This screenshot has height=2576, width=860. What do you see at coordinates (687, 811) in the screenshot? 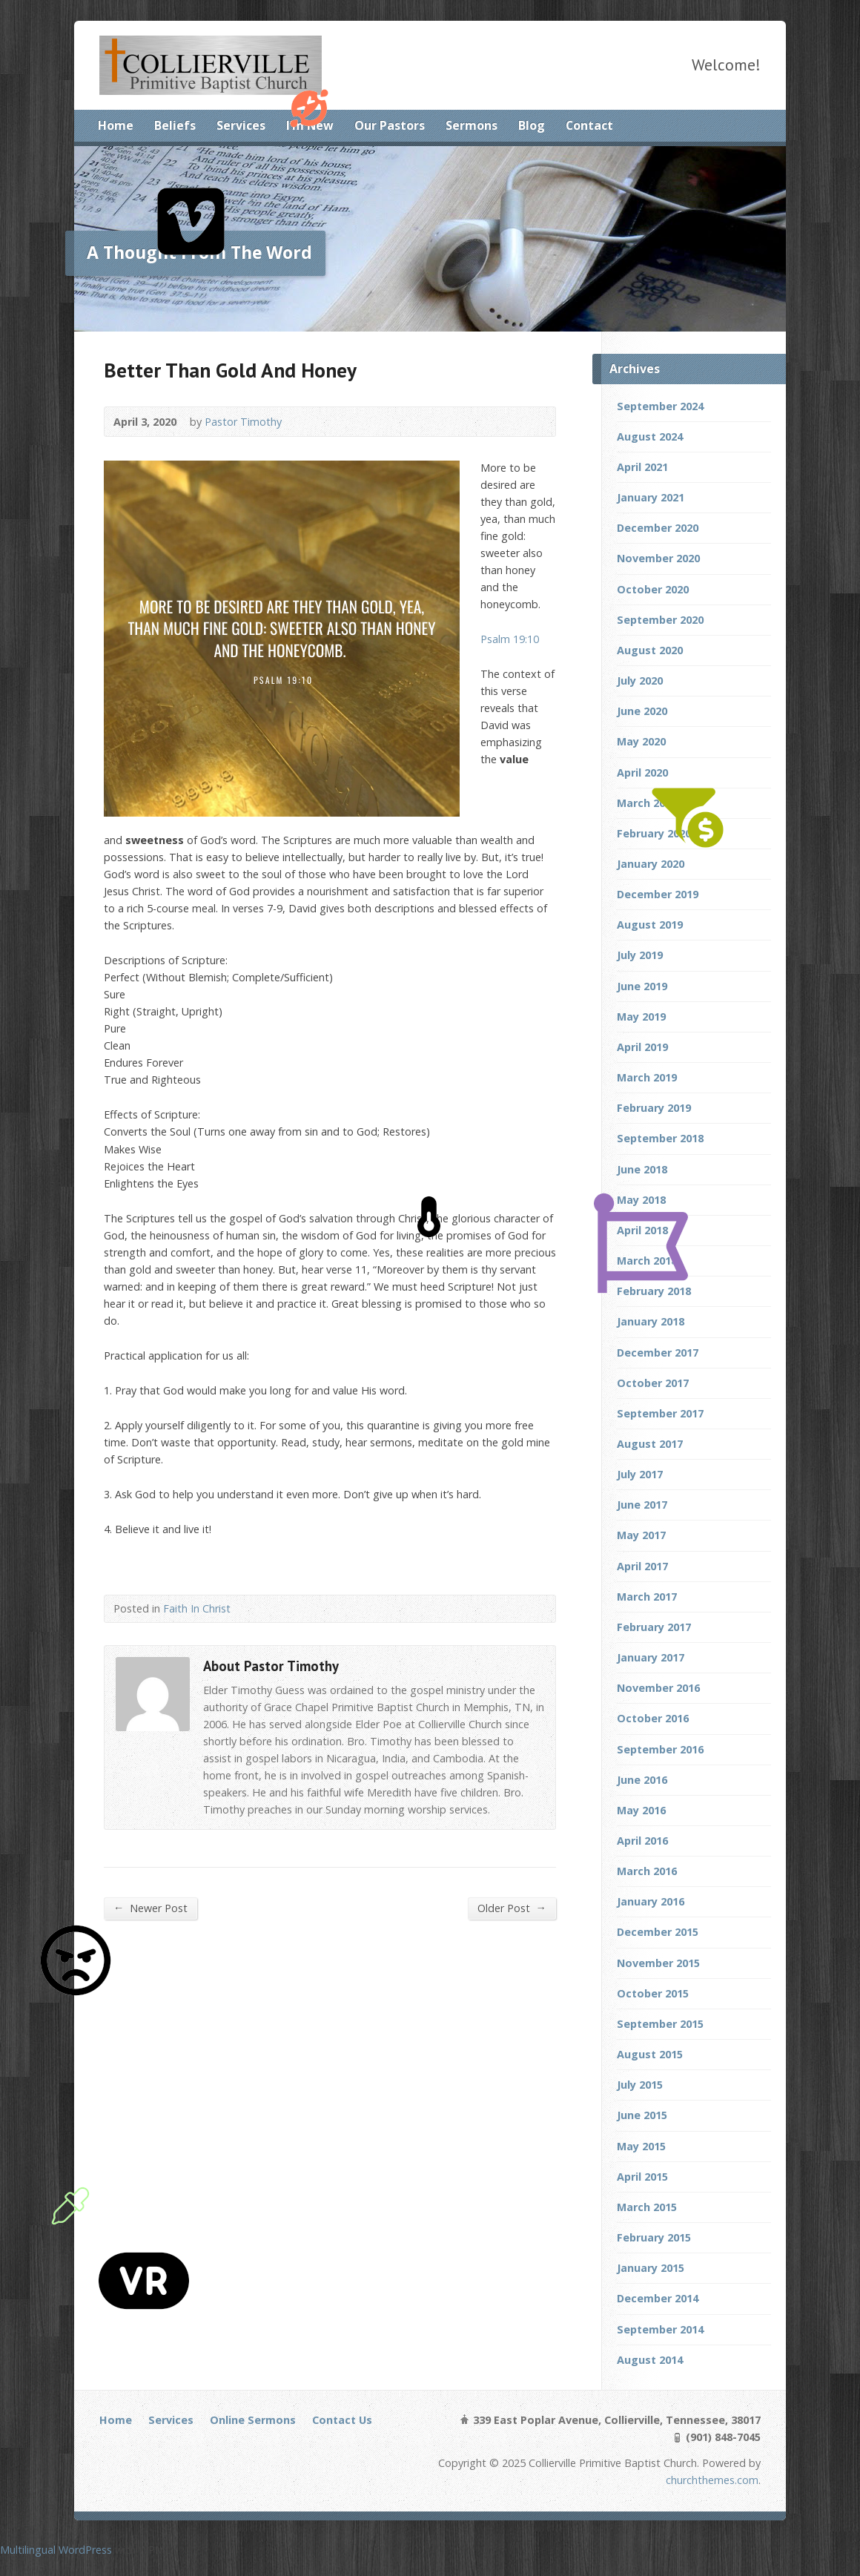
I see `filter results by price or cost` at bounding box center [687, 811].